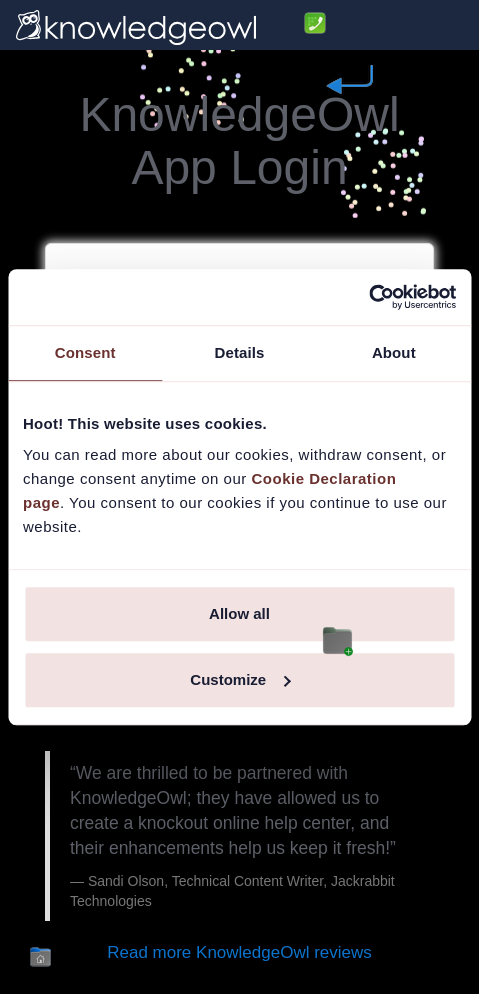 This screenshot has width=479, height=994. Describe the element at coordinates (315, 23) in the screenshot. I see `open the phone or calls app` at that location.